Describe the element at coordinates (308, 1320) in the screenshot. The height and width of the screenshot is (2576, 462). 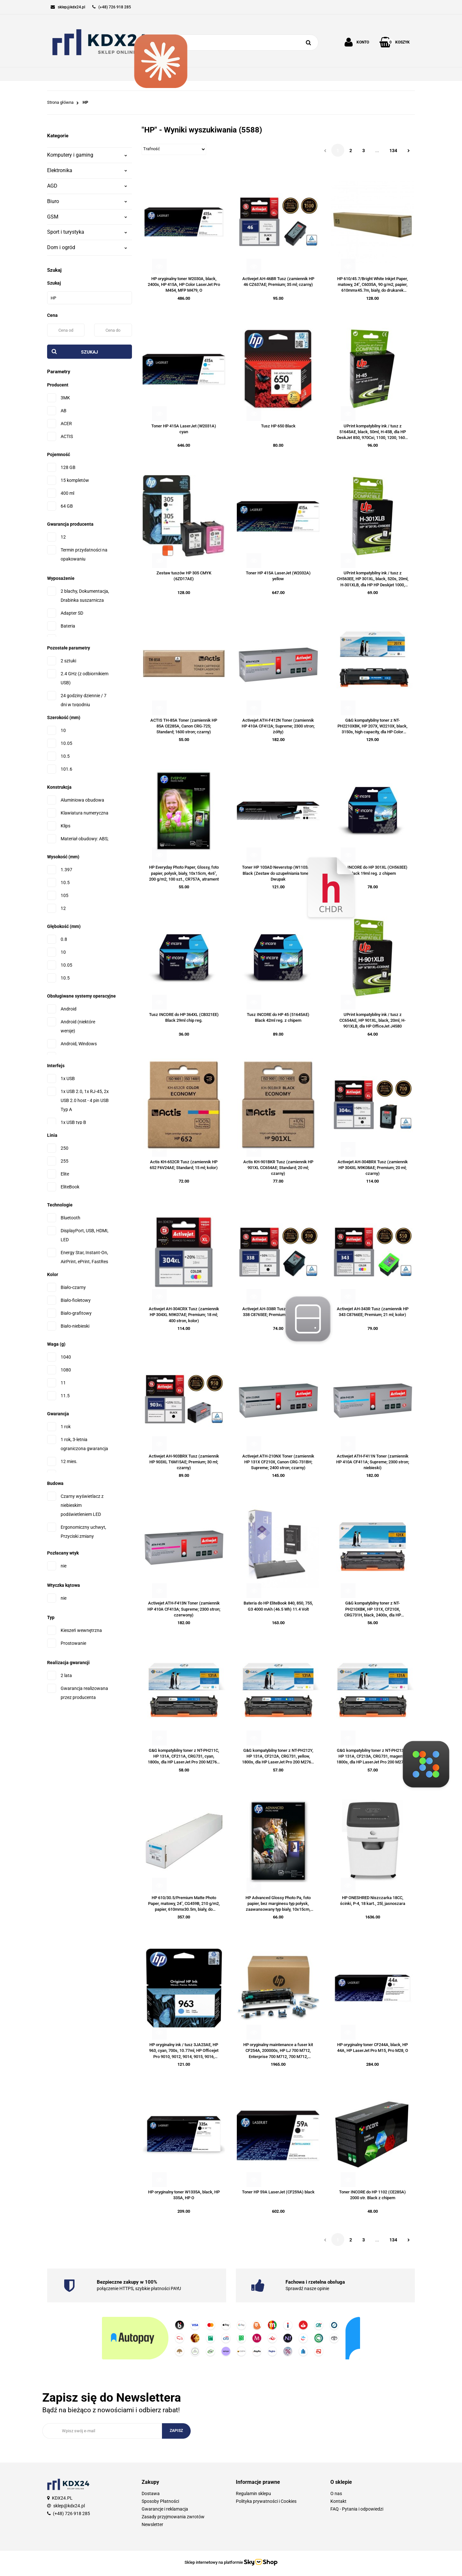
I see `access scanner device preferences` at that location.